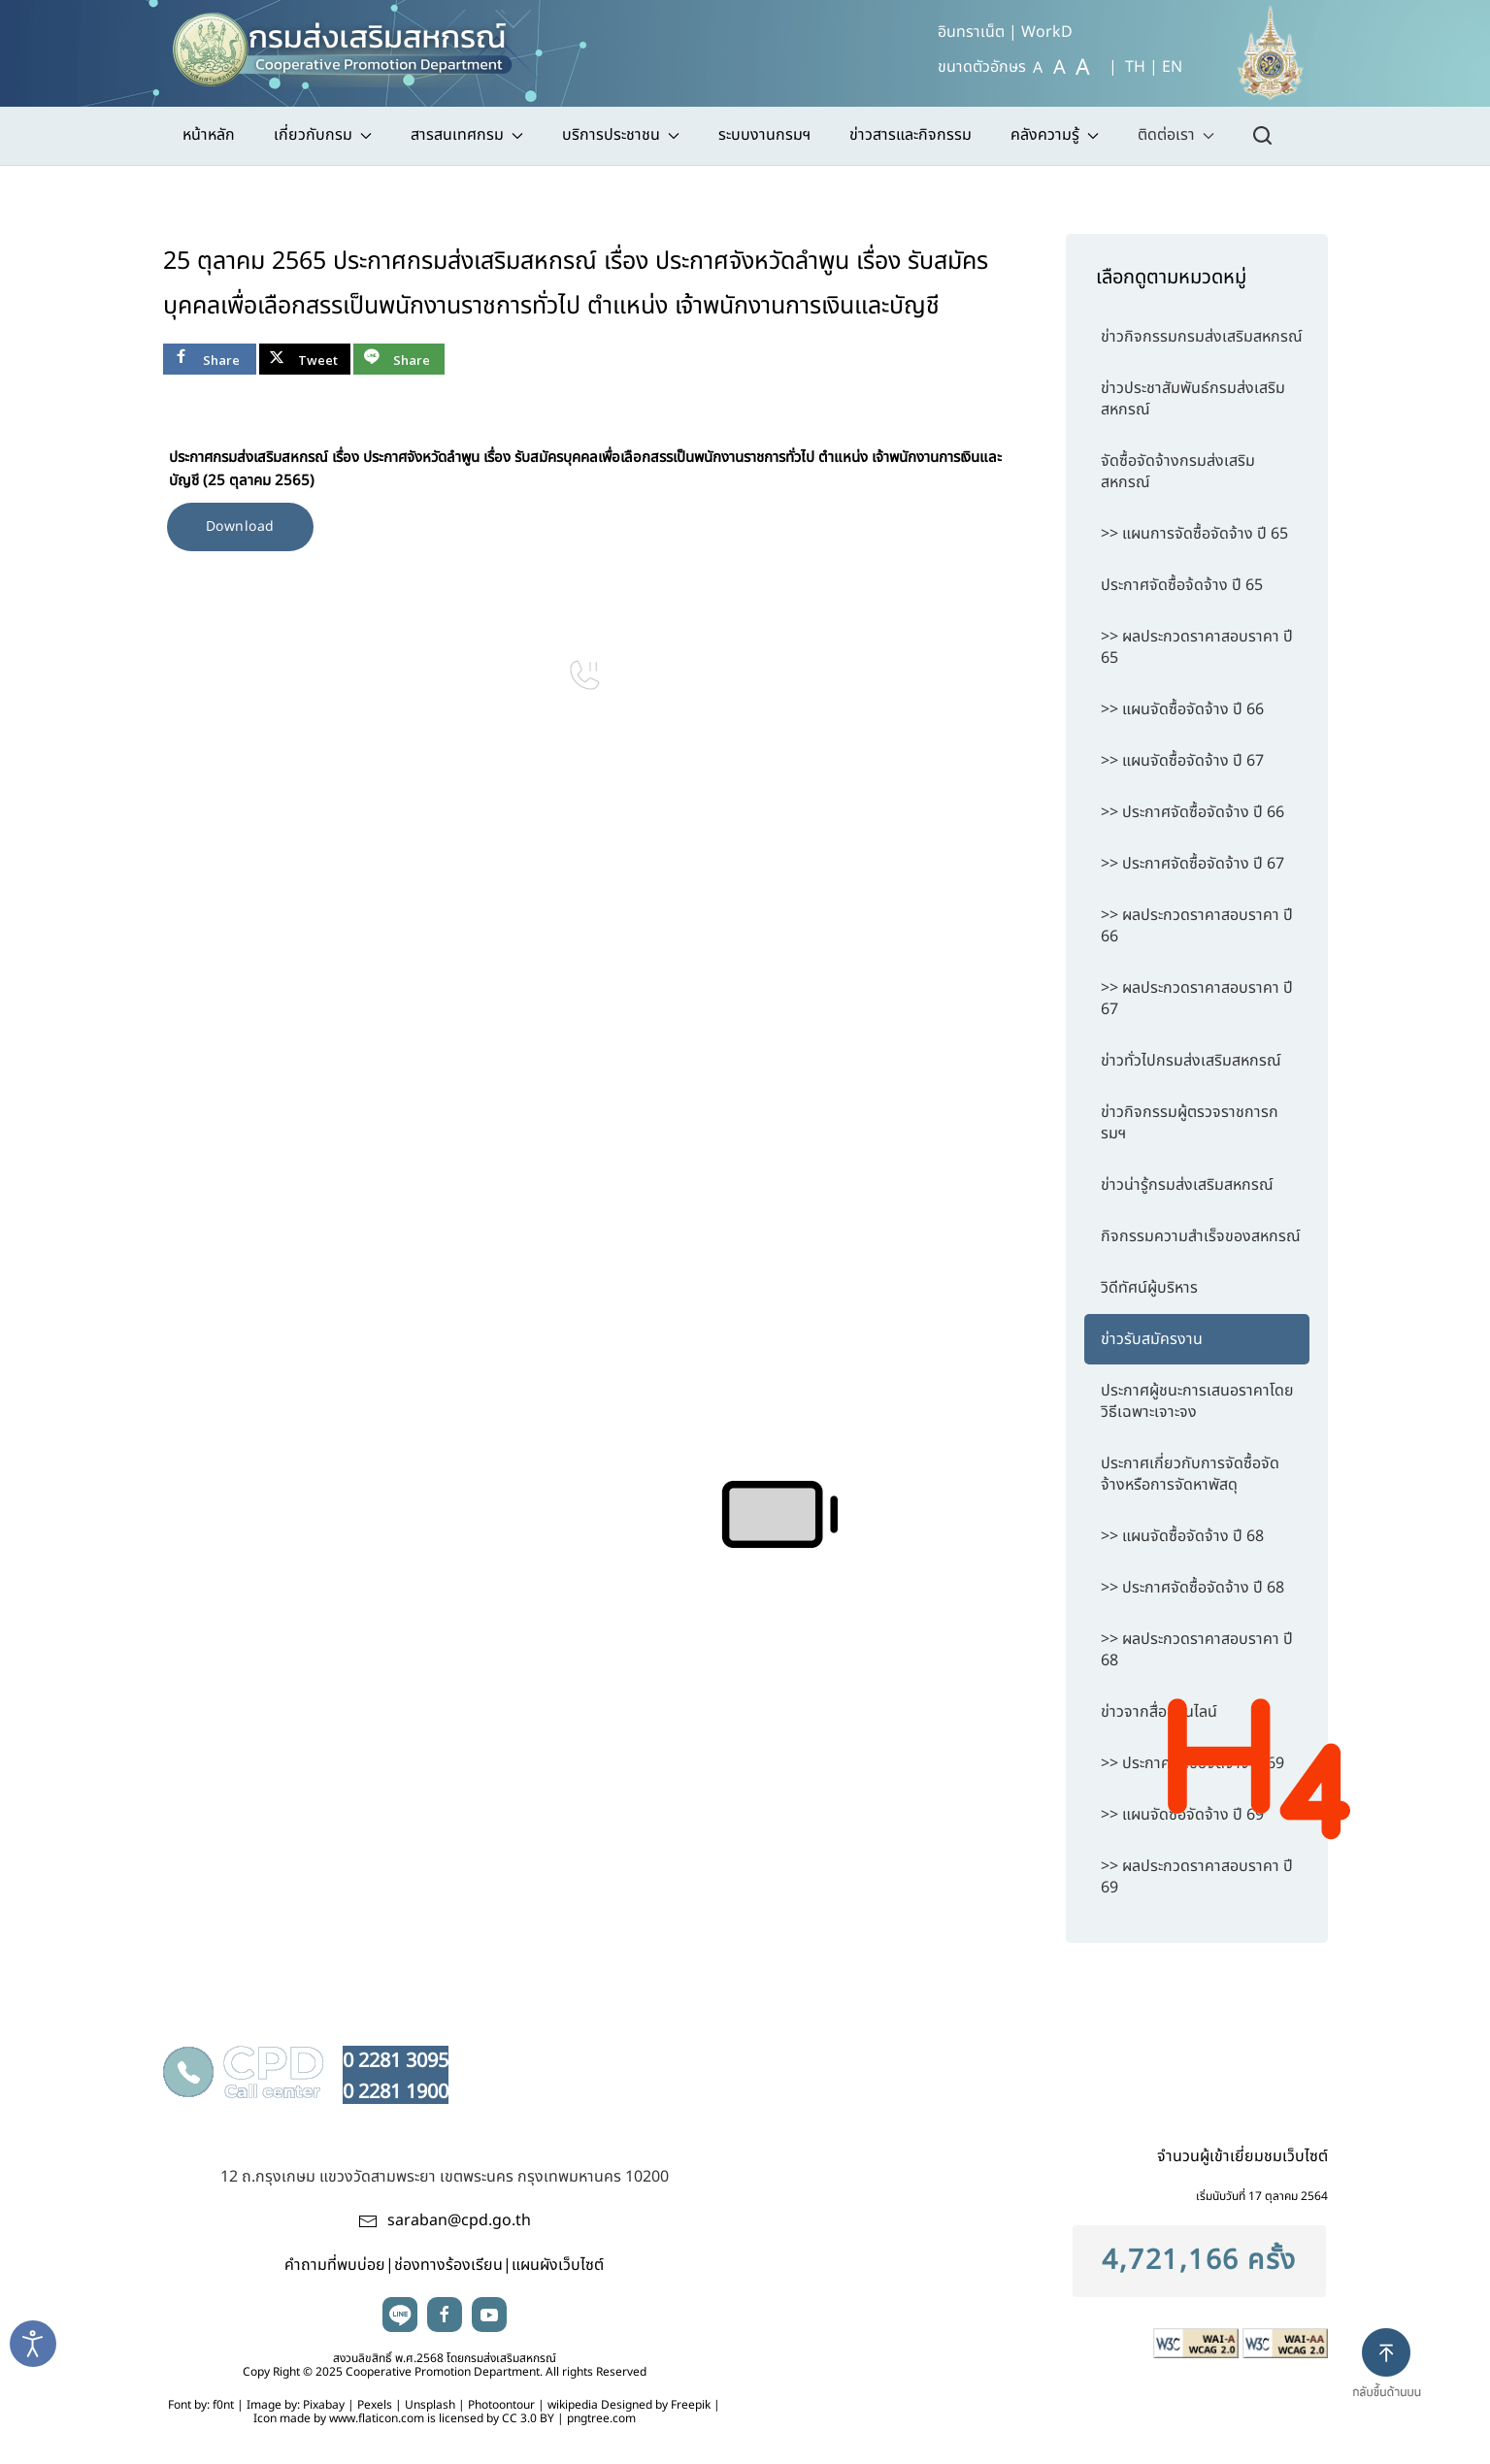  What do you see at coordinates (1247, 1765) in the screenshot?
I see `format text as heading level 4` at bounding box center [1247, 1765].